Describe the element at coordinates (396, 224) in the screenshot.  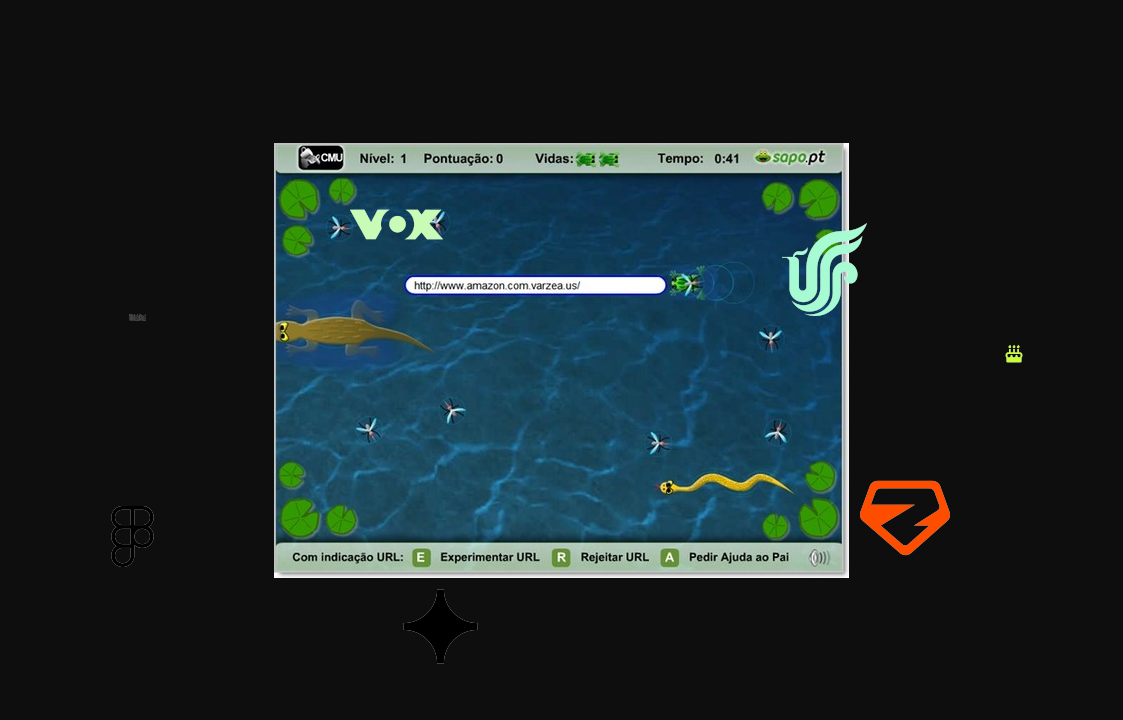
I see `vox media logo` at that location.